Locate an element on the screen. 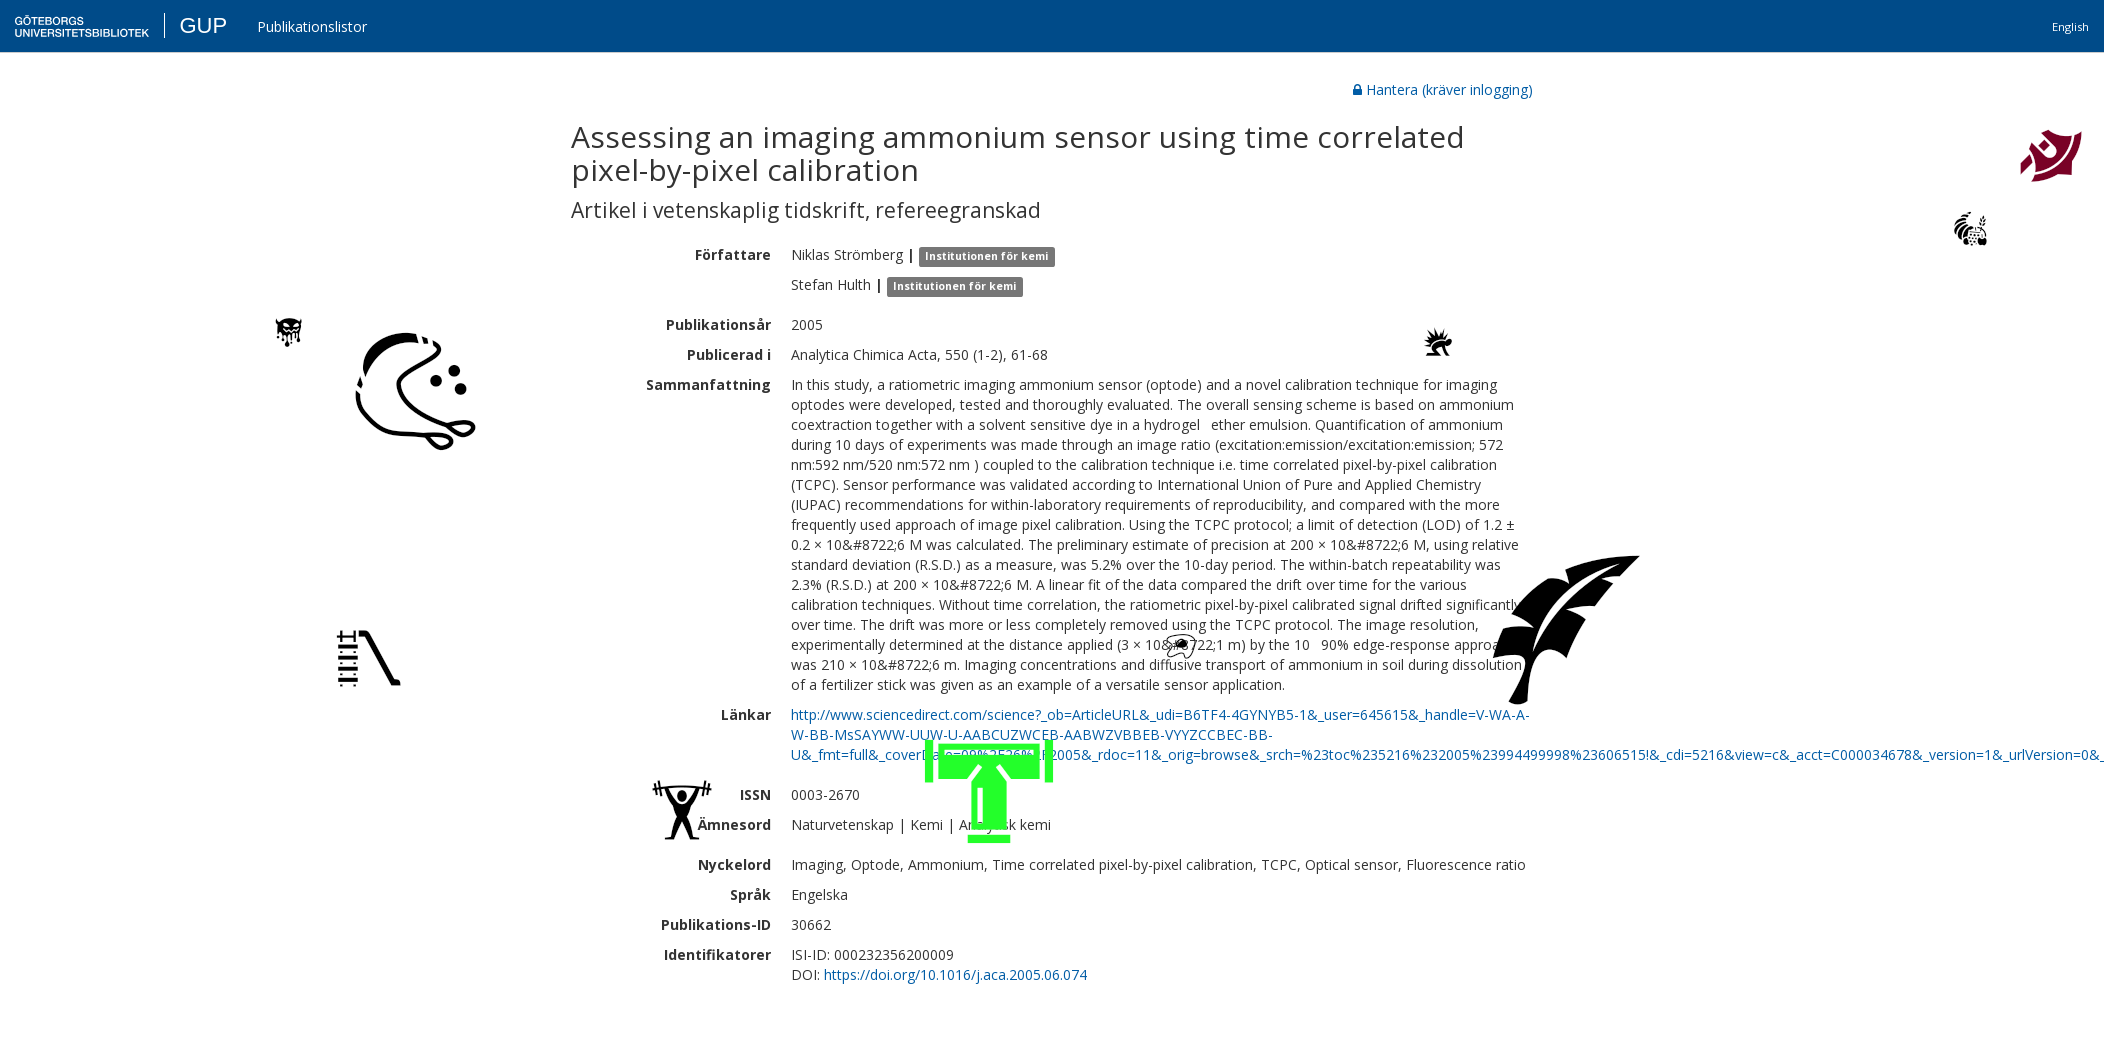  ingredient icon for cooking or recipe apps is located at coordinates (1181, 645).